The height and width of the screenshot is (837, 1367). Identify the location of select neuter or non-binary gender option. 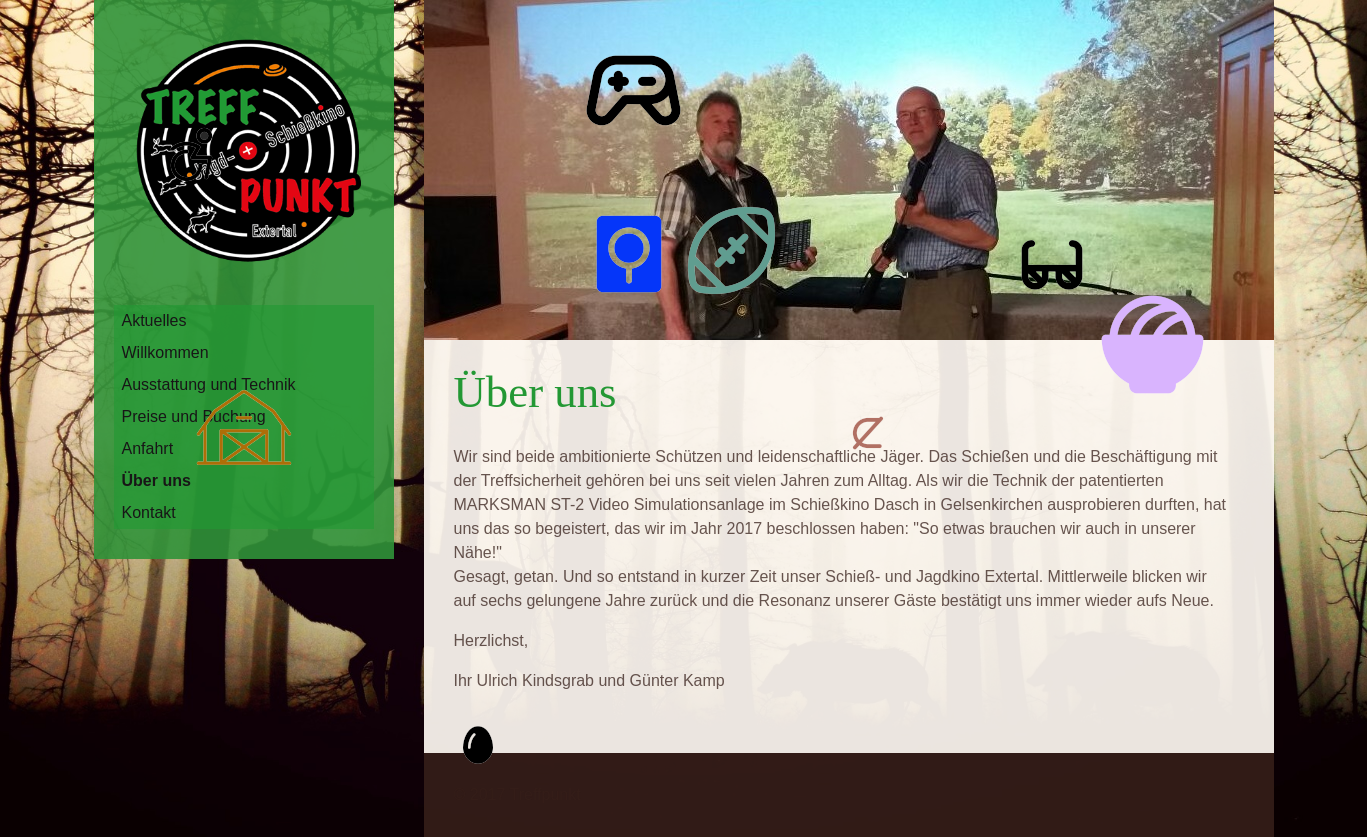
(629, 254).